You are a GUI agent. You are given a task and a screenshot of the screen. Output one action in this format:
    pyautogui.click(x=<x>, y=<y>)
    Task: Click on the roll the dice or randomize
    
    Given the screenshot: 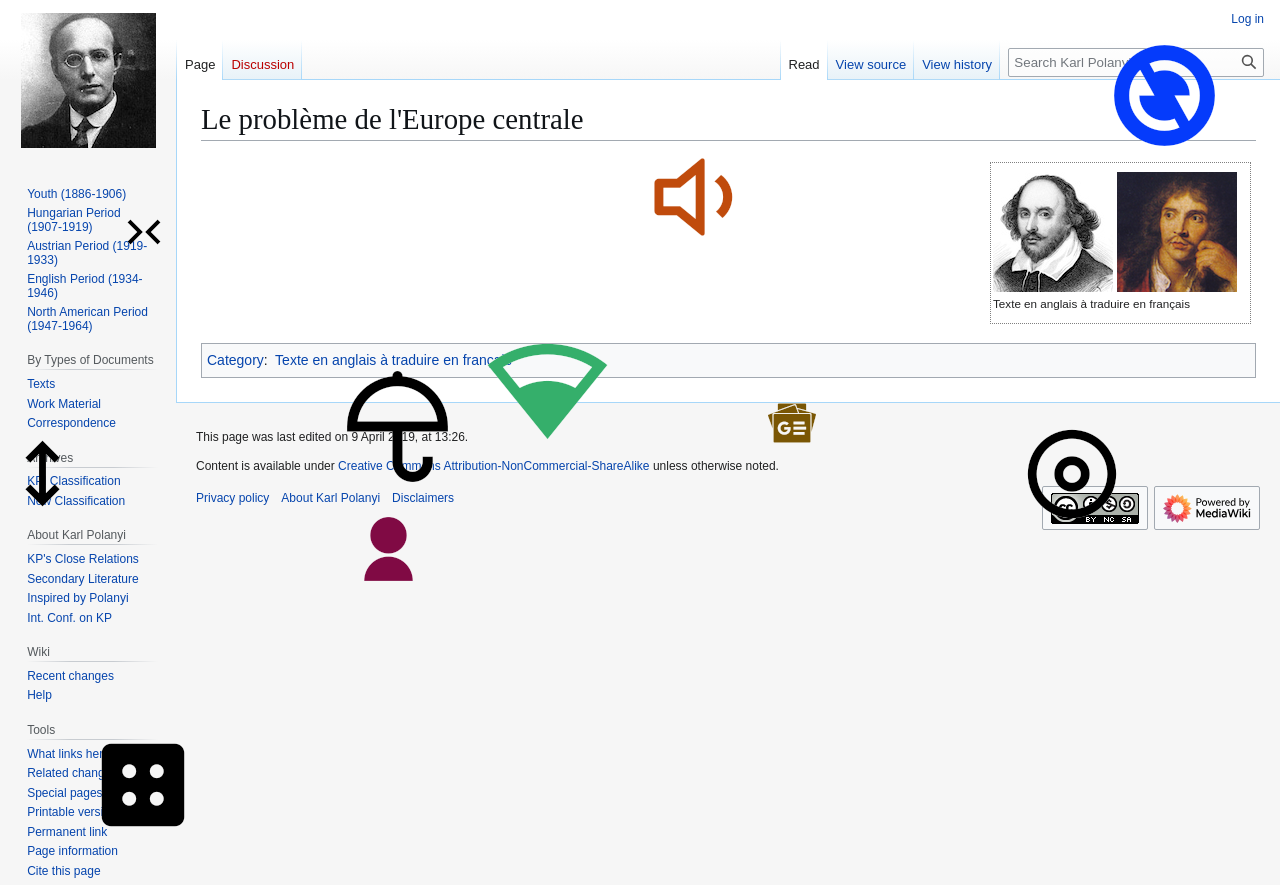 What is the action you would take?
    pyautogui.click(x=143, y=785)
    